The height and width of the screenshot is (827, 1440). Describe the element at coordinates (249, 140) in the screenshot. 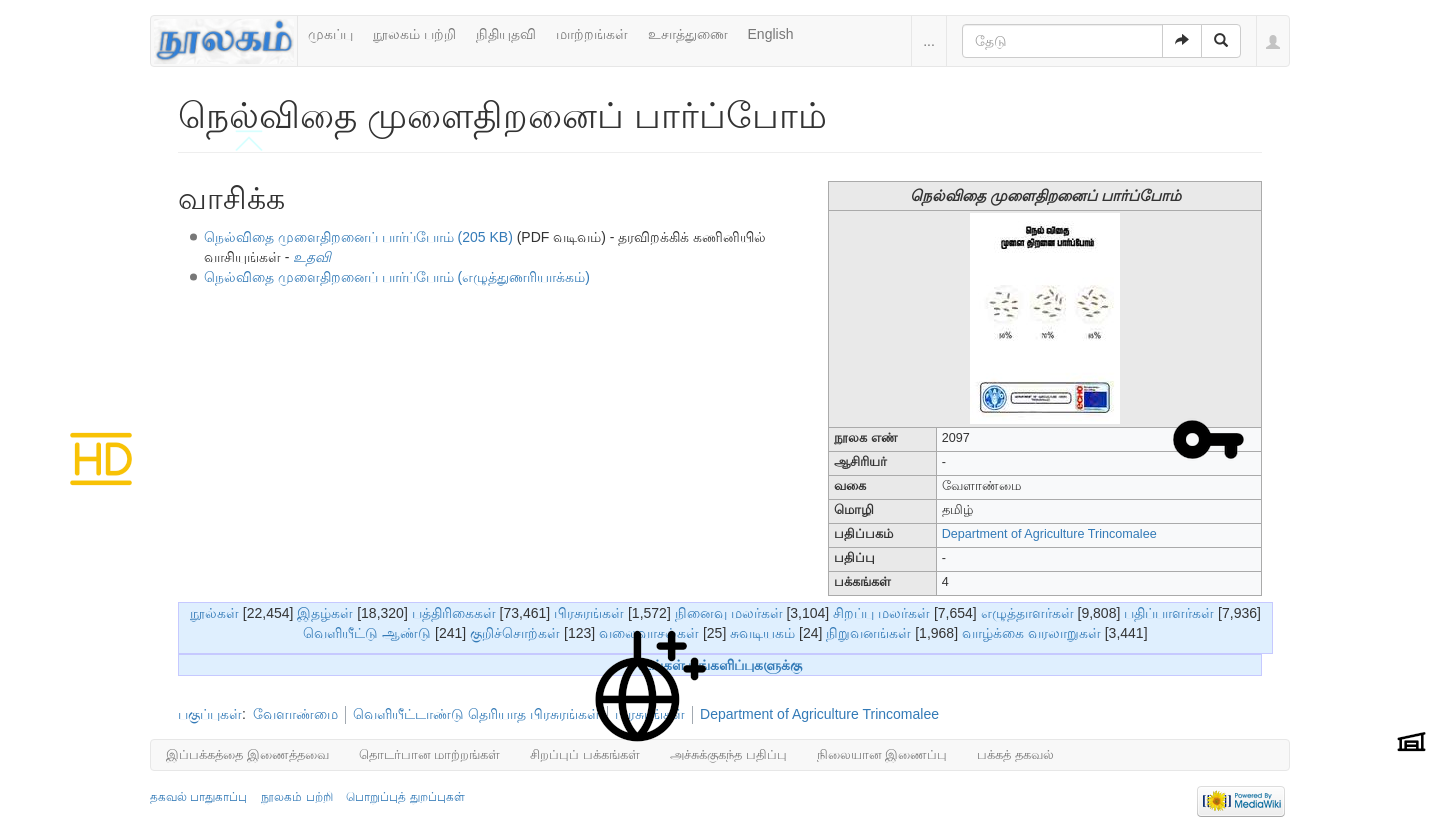

I see `collapse or minimize a section` at that location.